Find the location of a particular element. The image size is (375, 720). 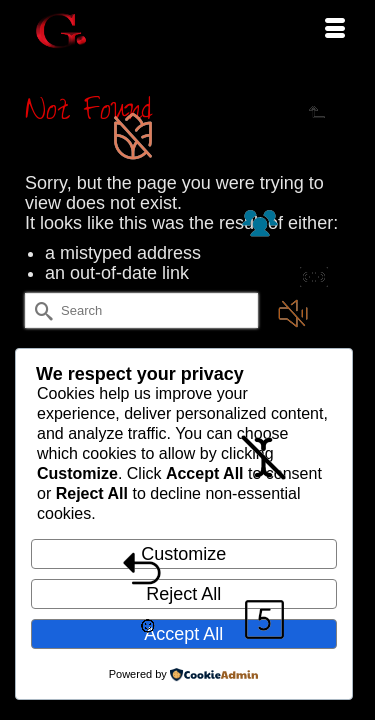

indicates gluten-free or grain-free option is located at coordinates (133, 137).